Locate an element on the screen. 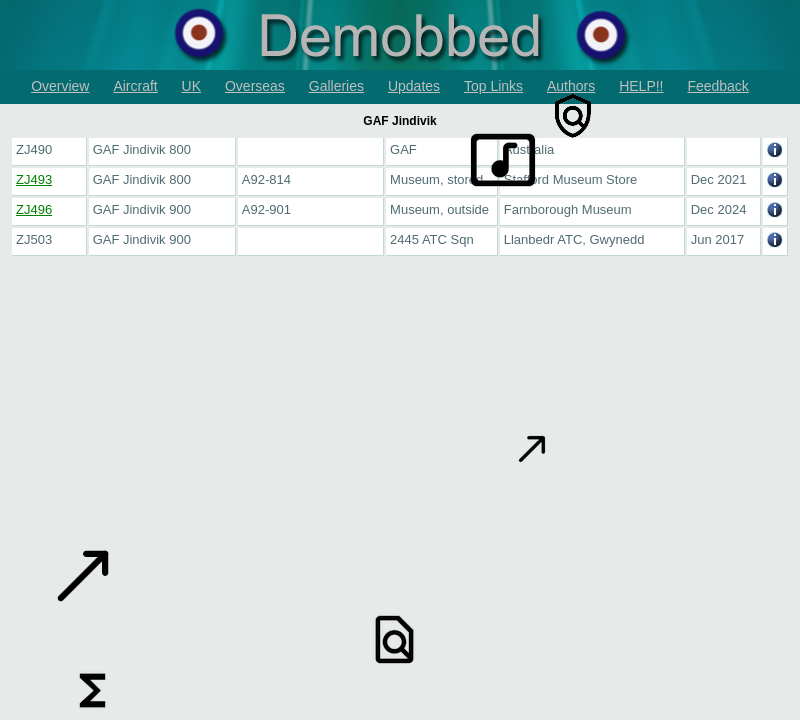 Image resolution: width=800 pixels, height=720 pixels. insert a mathematical function or formula is located at coordinates (92, 690).